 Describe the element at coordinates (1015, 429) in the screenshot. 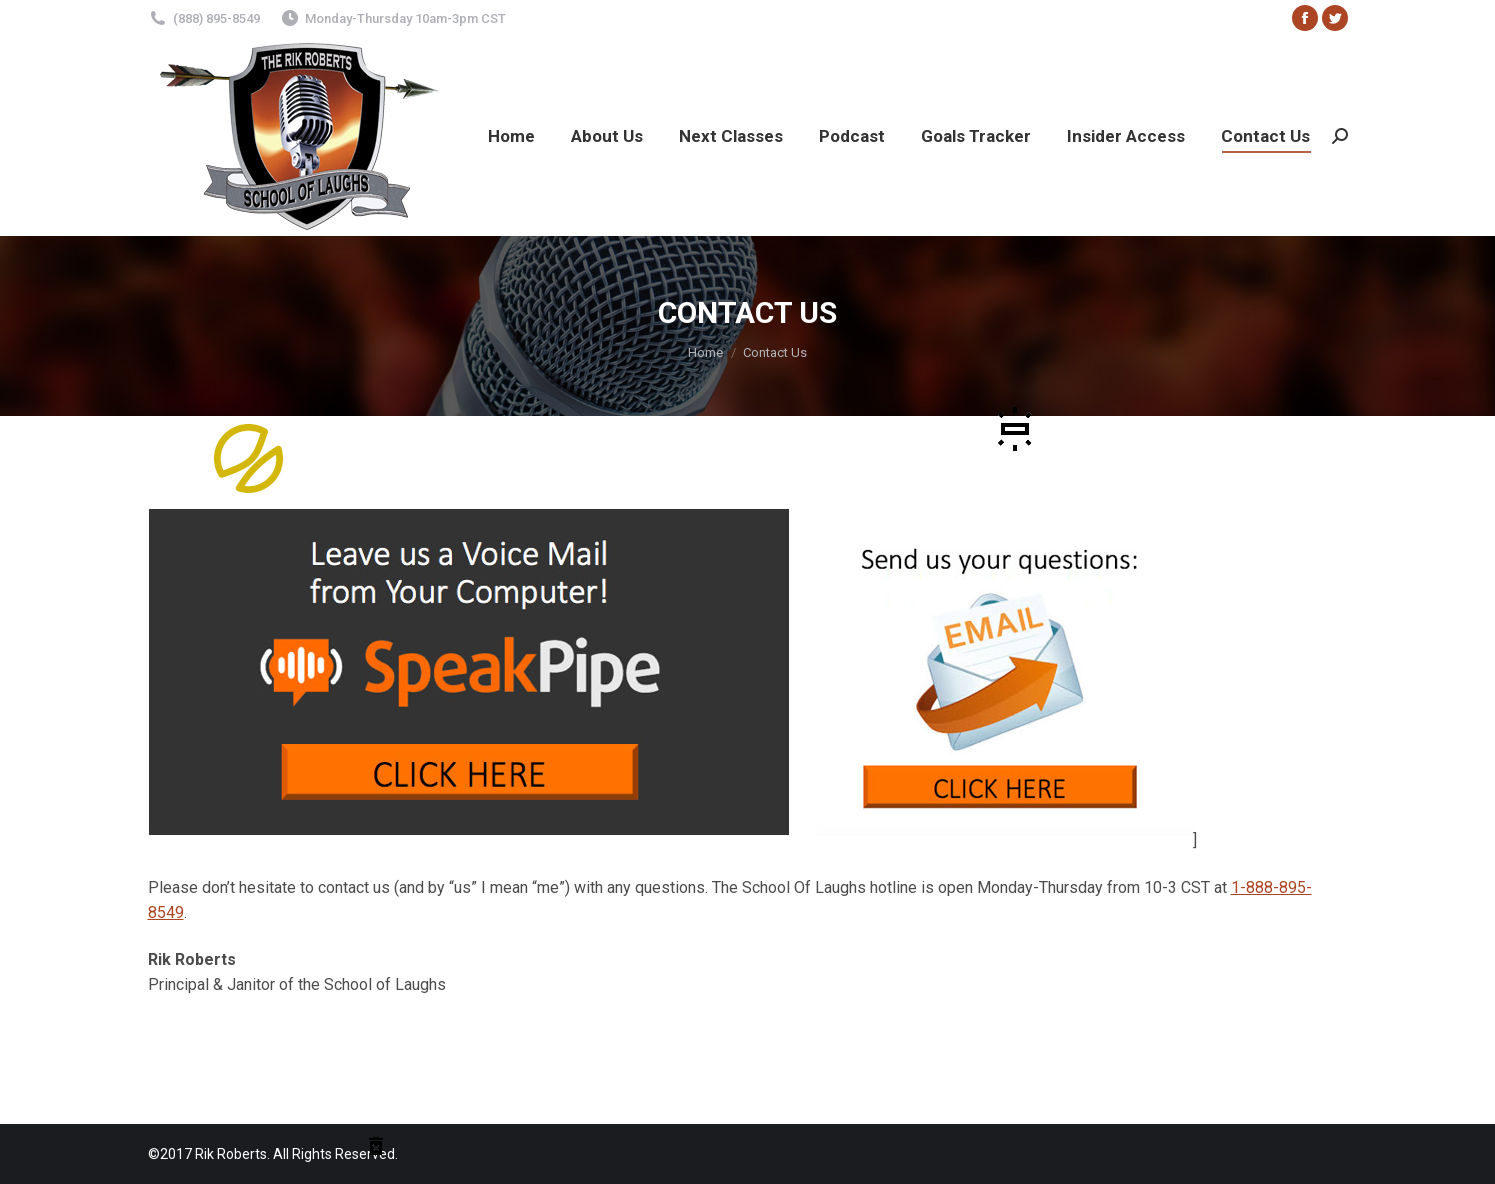

I see `adjust screen brightness settings` at that location.